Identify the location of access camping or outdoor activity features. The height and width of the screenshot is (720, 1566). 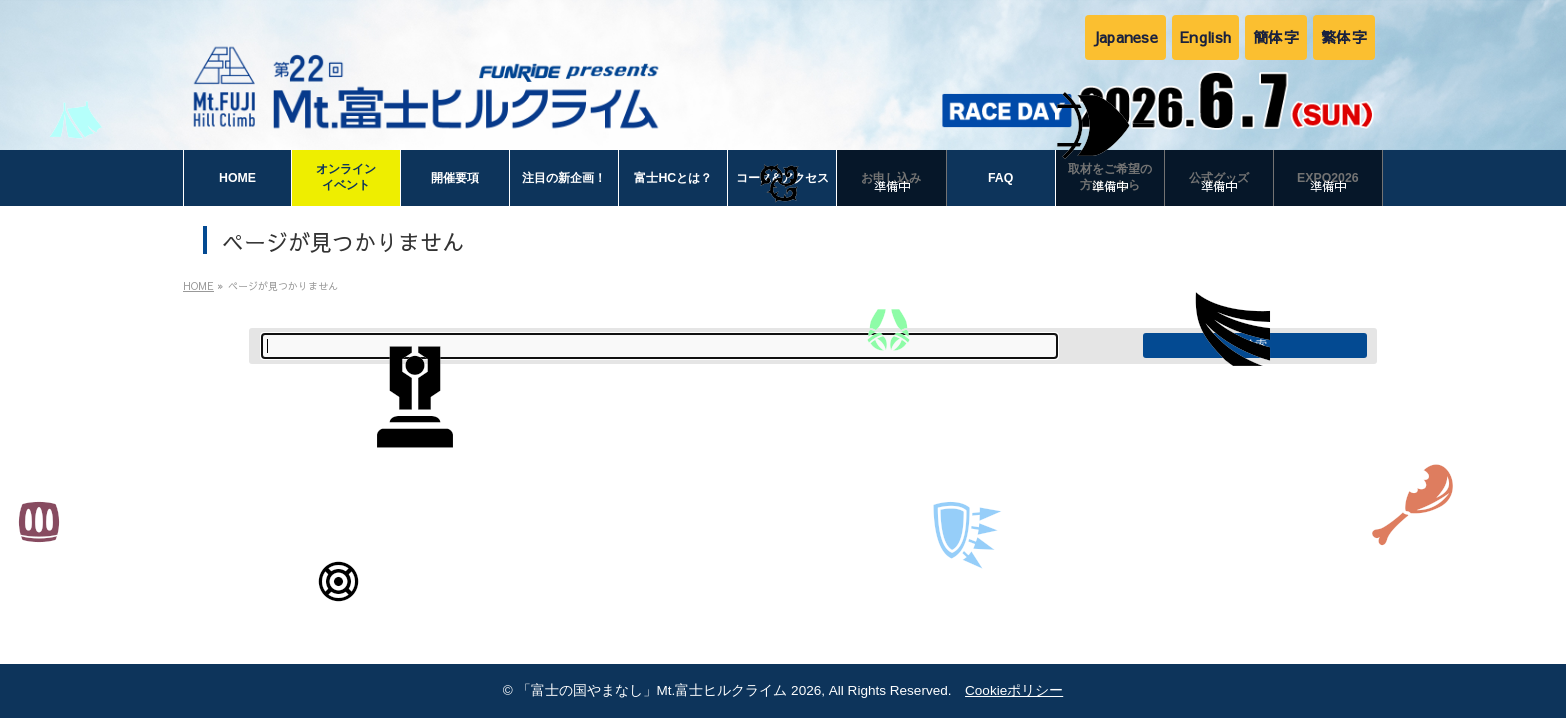
(76, 120).